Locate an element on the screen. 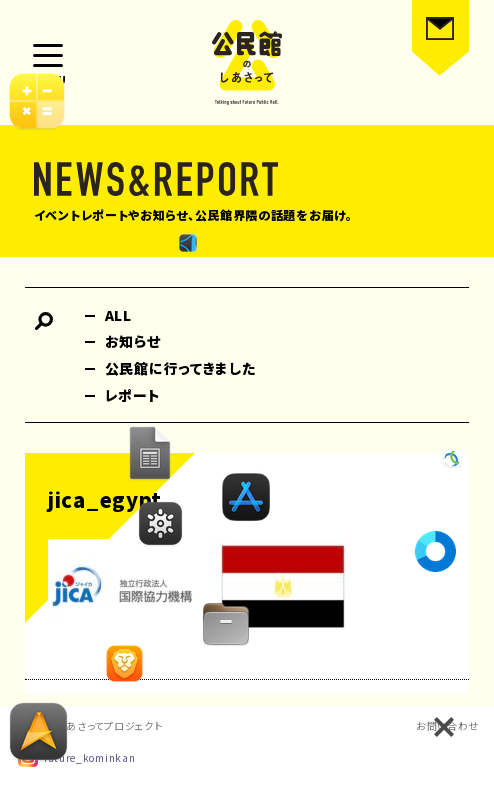 The image size is (494, 789). open pcb calculator app is located at coordinates (37, 101).